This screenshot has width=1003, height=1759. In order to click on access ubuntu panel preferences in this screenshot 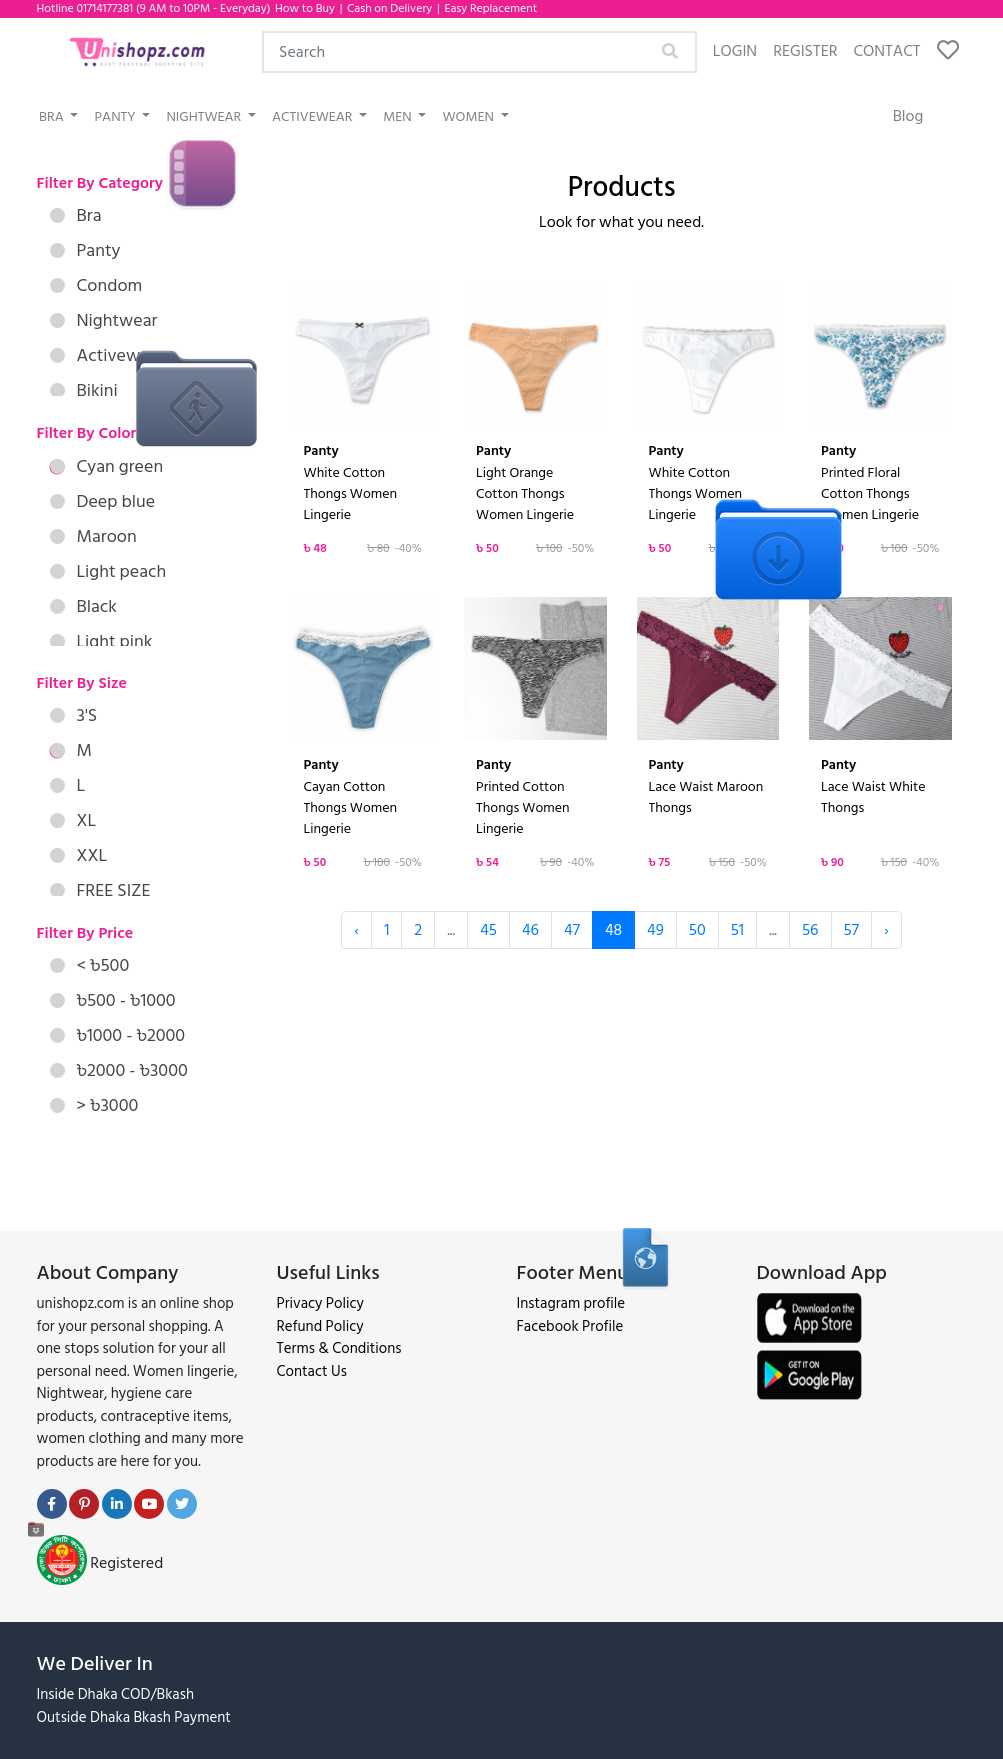, I will do `click(202, 174)`.